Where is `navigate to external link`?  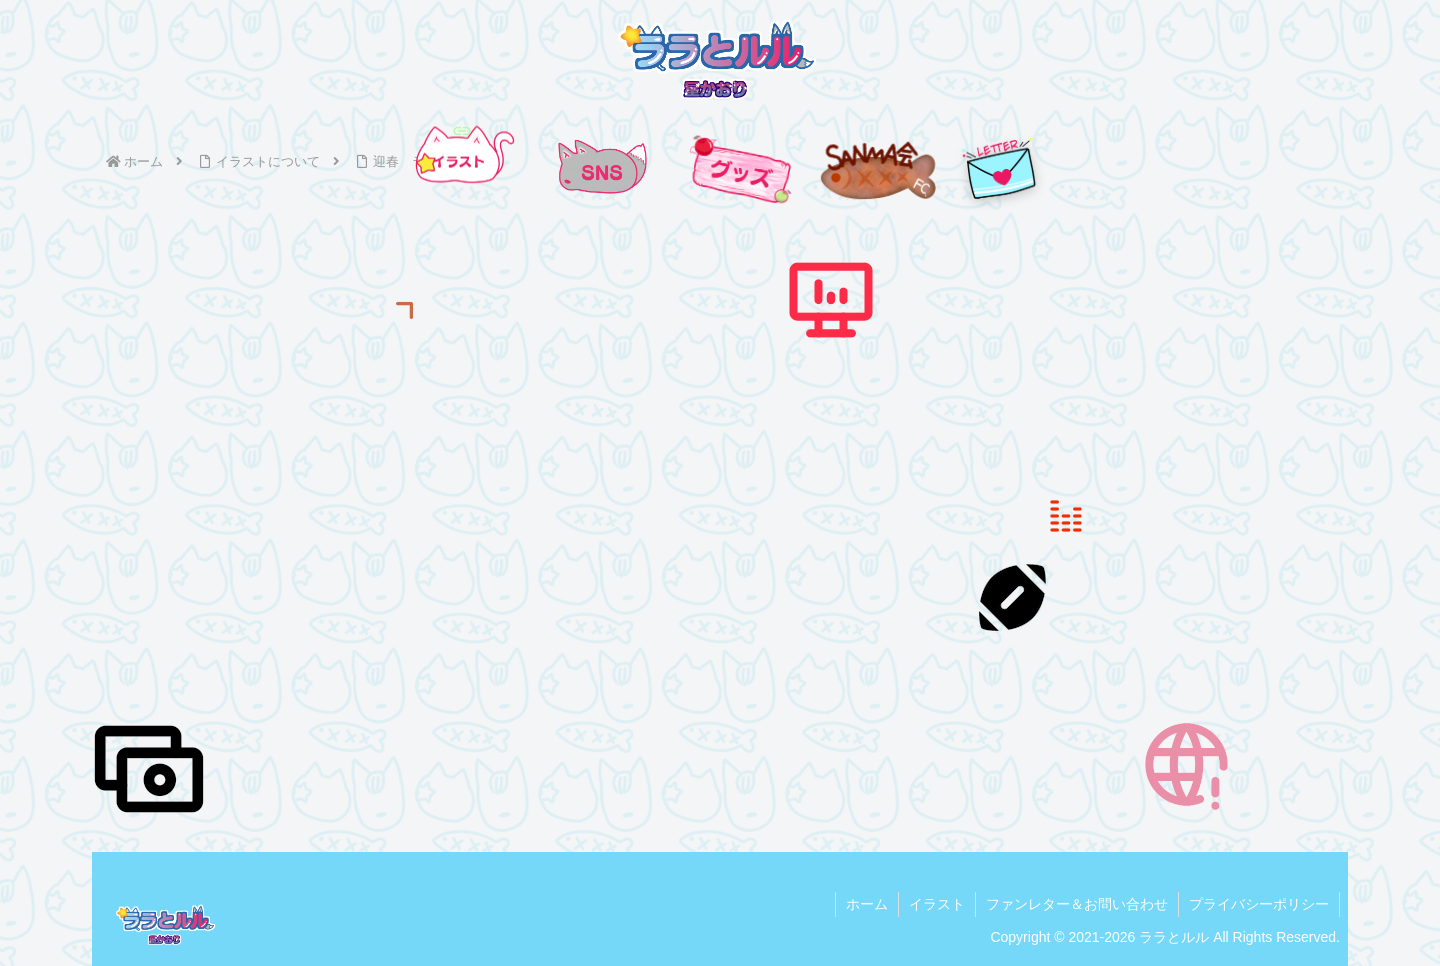 navigate to external link is located at coordinates (404, 310).